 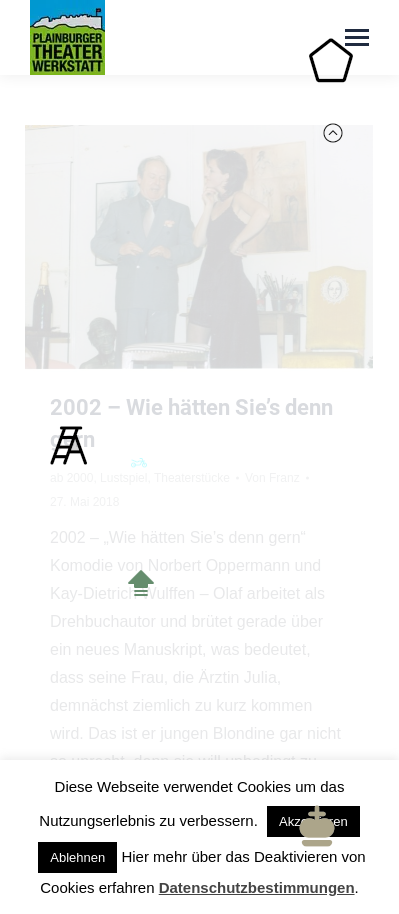 I want to click on select pentagon shape tool, so click(x=331, y=62).